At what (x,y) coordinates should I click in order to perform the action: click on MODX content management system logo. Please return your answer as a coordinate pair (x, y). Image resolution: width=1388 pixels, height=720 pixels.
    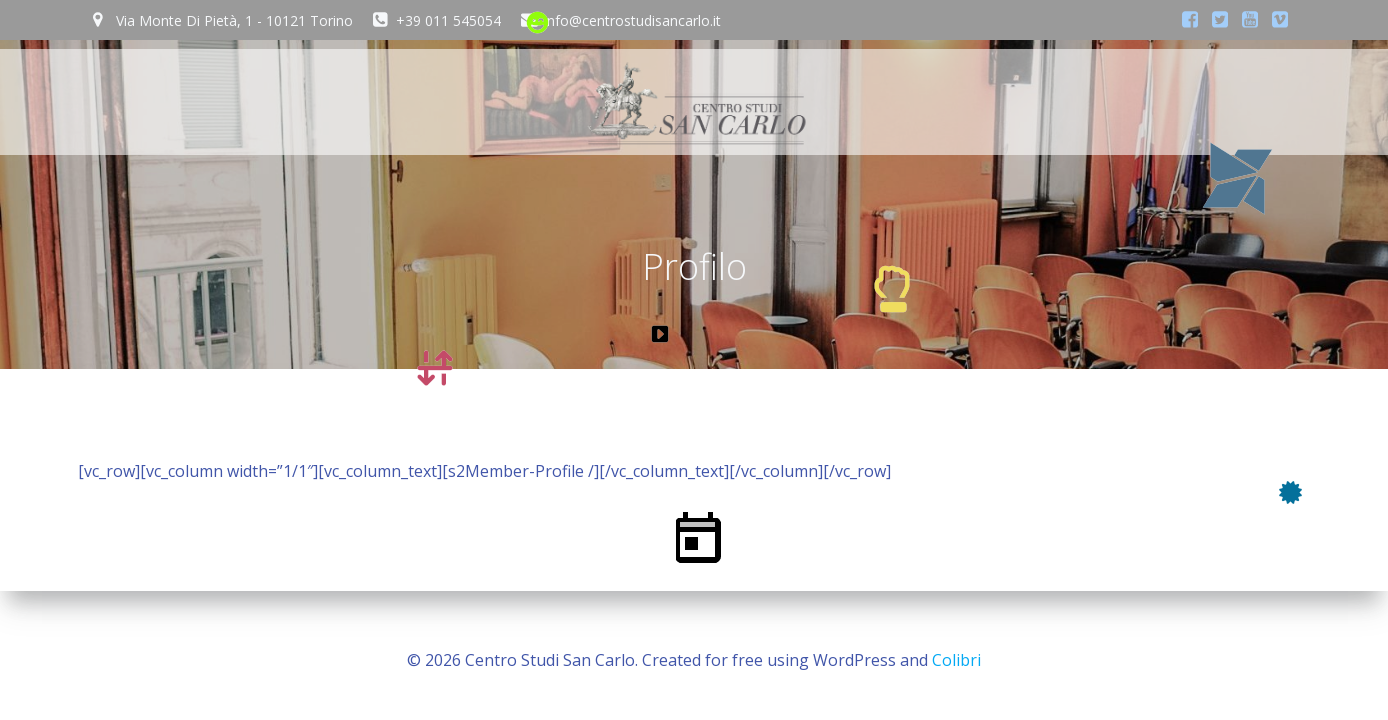
    Looking at the image, I should click on (1237, 178).